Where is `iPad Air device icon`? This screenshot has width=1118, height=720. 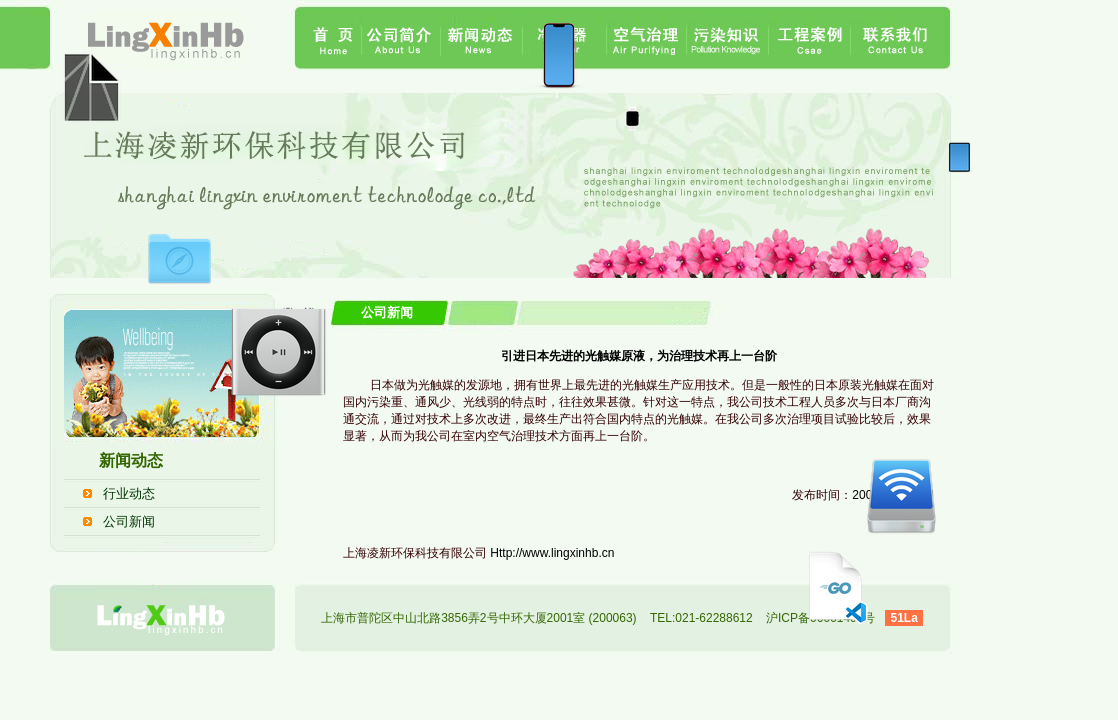 iPad Air device icon is located at coordinates (959, 157).